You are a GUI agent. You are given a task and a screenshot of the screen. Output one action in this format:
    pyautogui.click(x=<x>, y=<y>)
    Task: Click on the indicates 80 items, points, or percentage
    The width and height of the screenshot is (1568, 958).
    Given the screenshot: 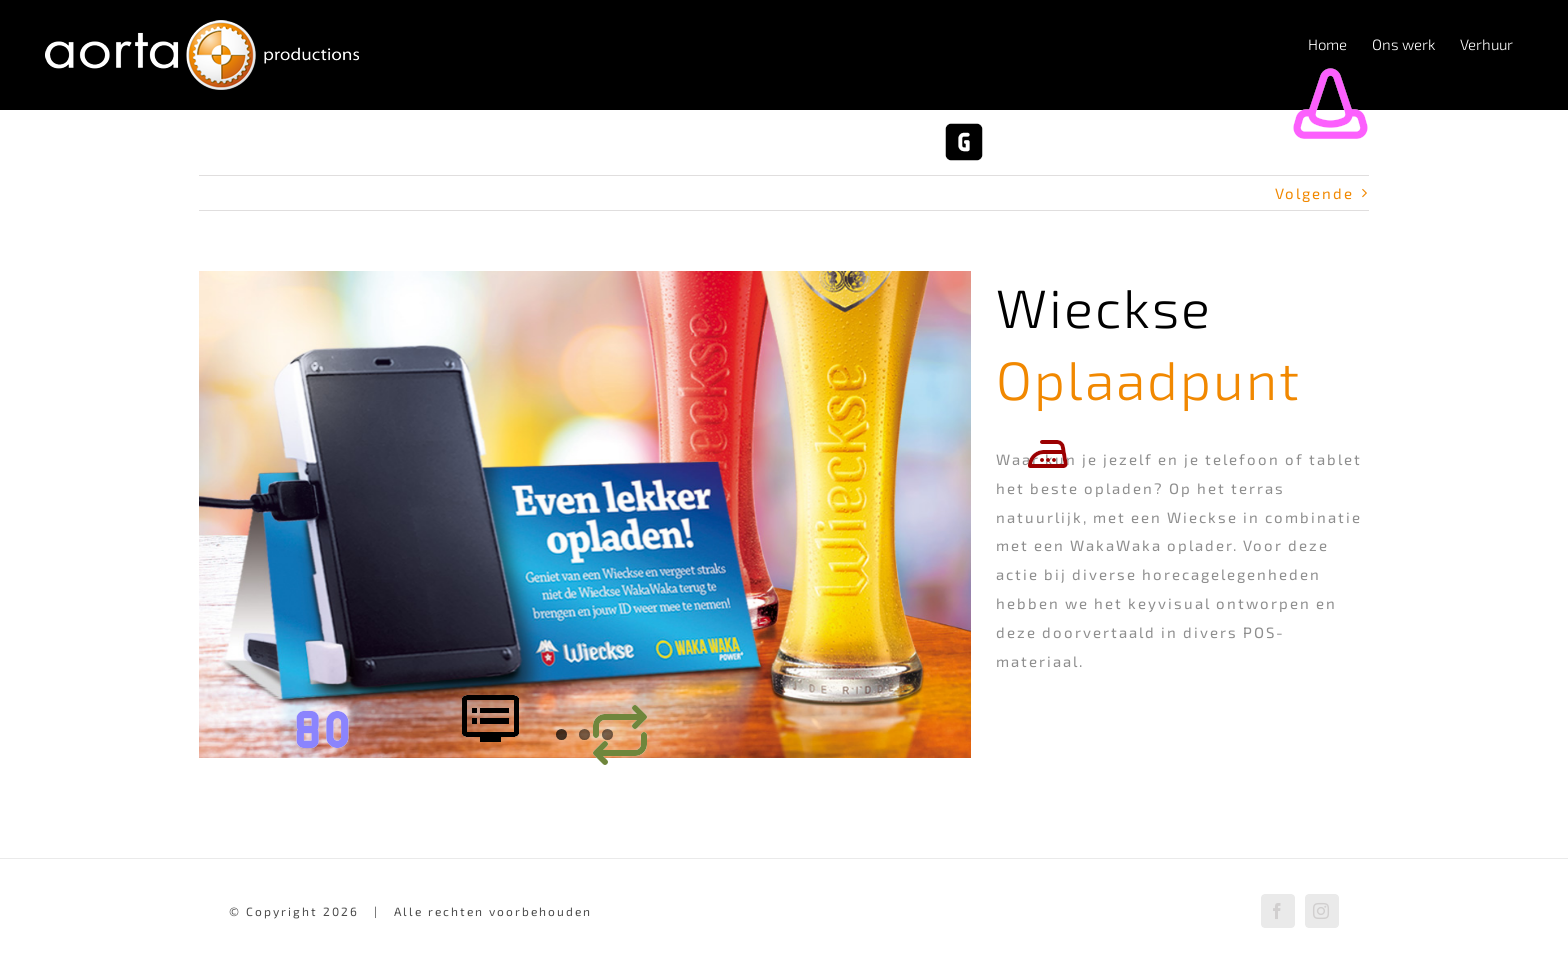 What is the action you would take?
    pyautogui.click(x=322, y=729)
    